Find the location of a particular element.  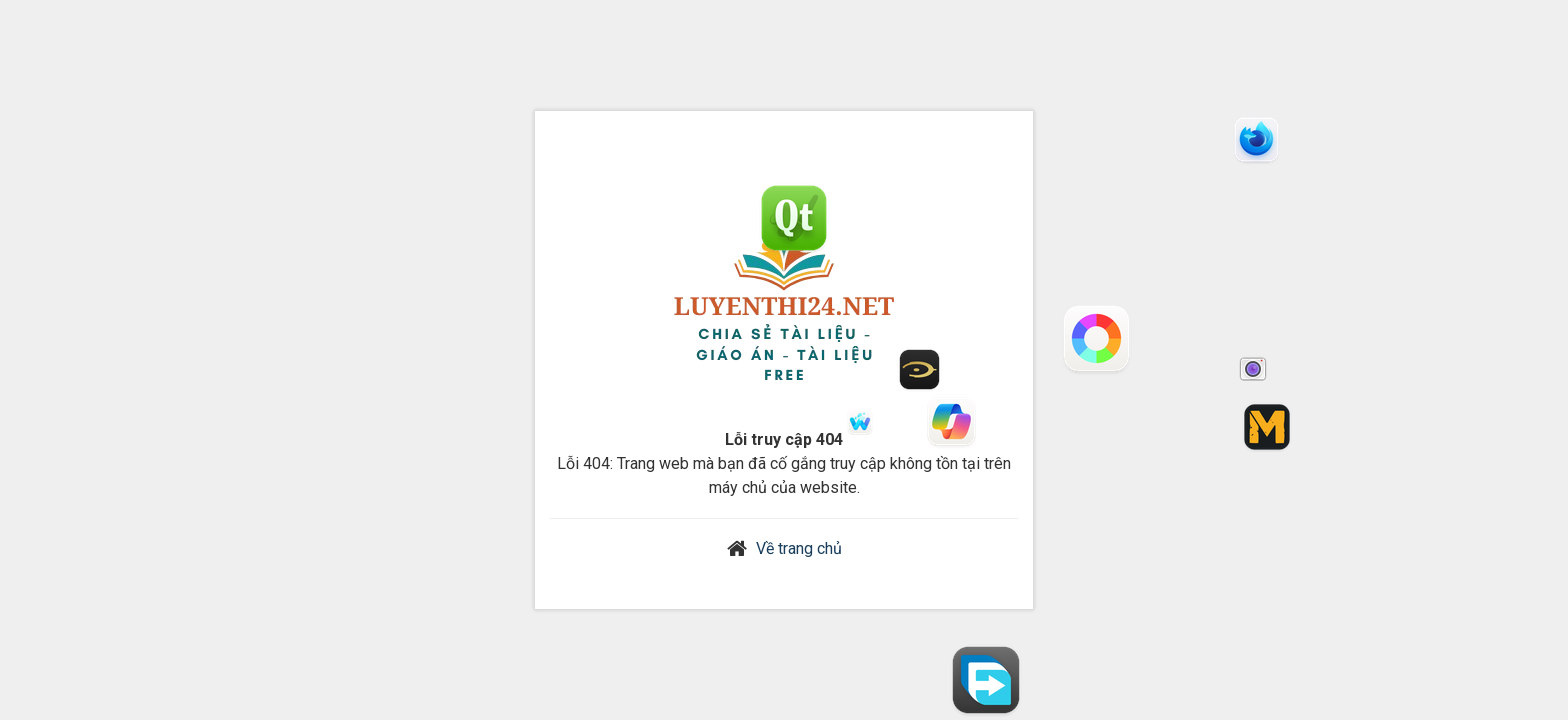

open the halo app is located at coordinates (919, 369).